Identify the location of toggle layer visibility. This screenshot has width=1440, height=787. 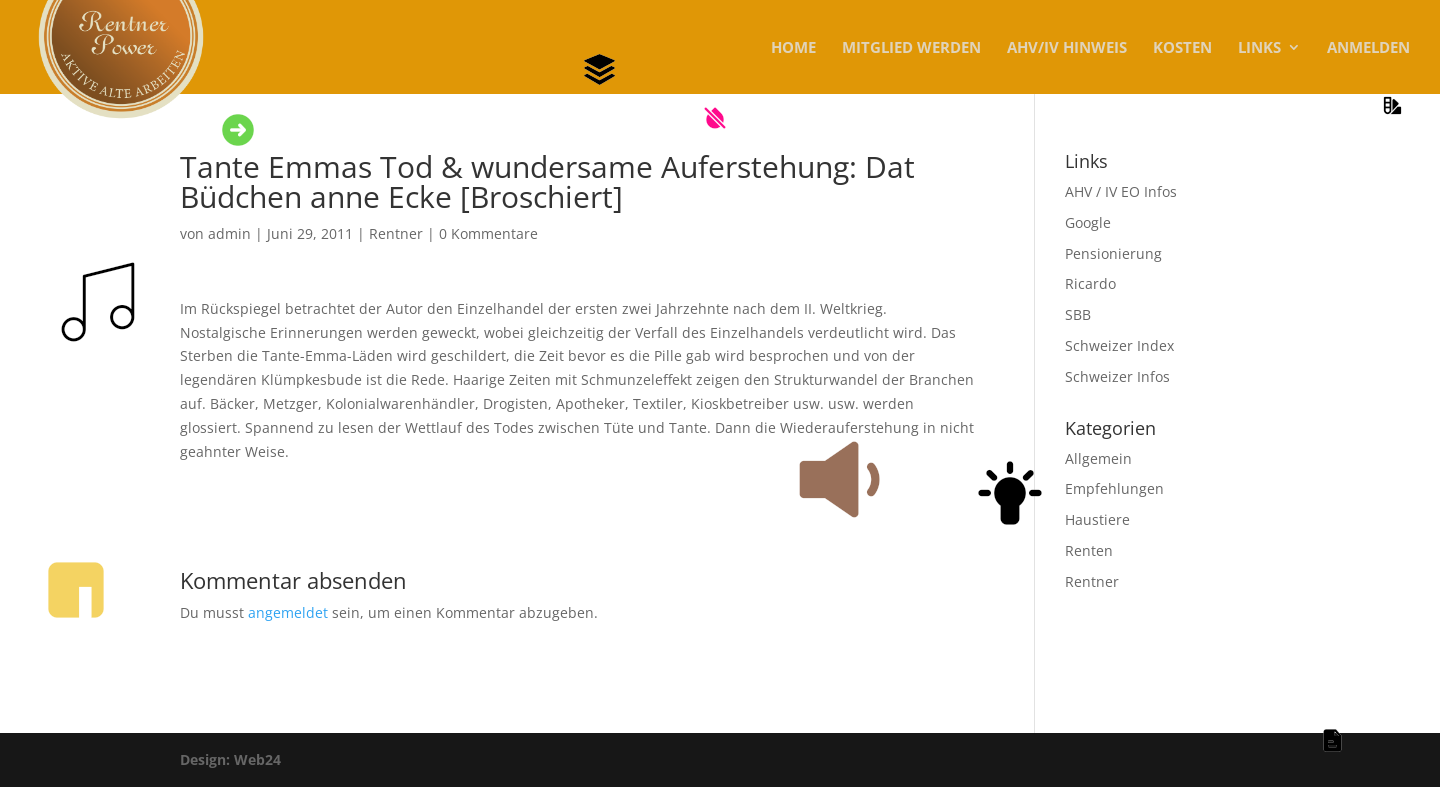
(599, 69).